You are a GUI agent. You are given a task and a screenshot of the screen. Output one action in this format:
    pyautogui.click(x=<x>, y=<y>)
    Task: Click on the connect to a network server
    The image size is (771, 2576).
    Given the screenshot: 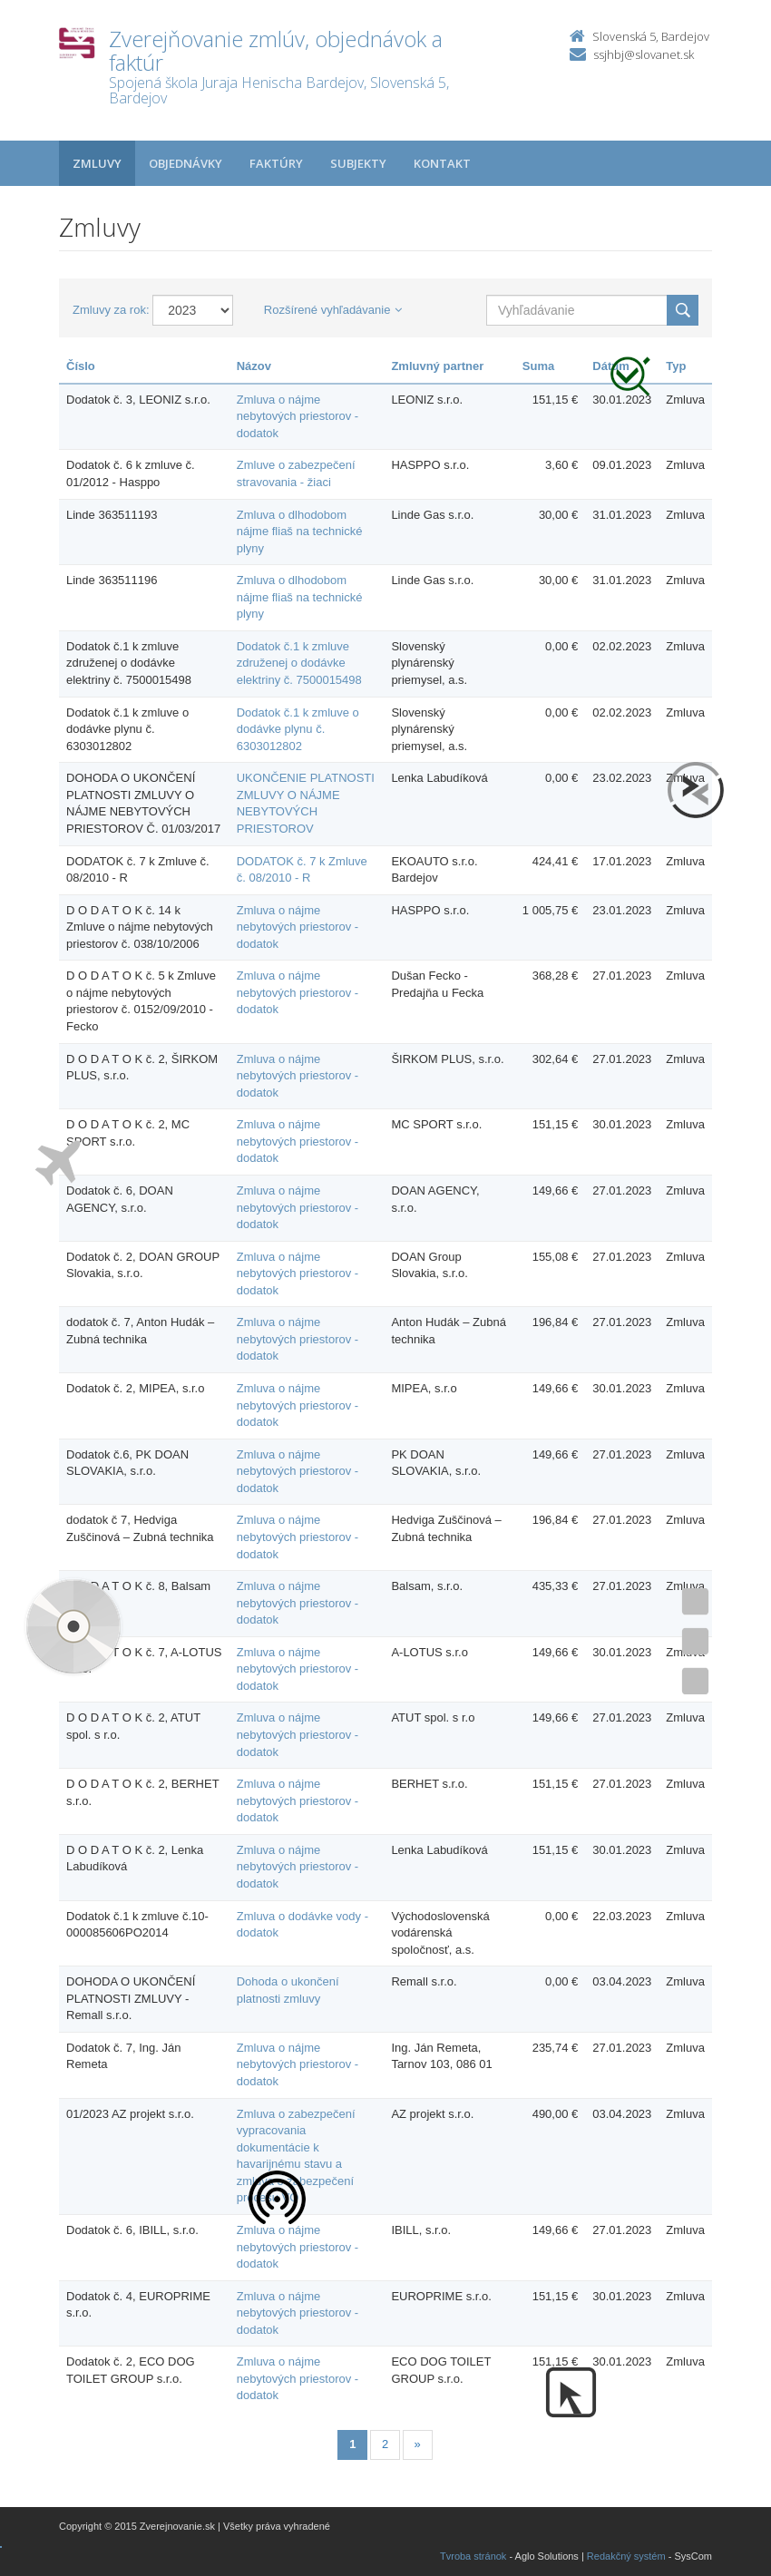 What is the action you would take?
    pyautogui.click(x=277, y=2199)
    